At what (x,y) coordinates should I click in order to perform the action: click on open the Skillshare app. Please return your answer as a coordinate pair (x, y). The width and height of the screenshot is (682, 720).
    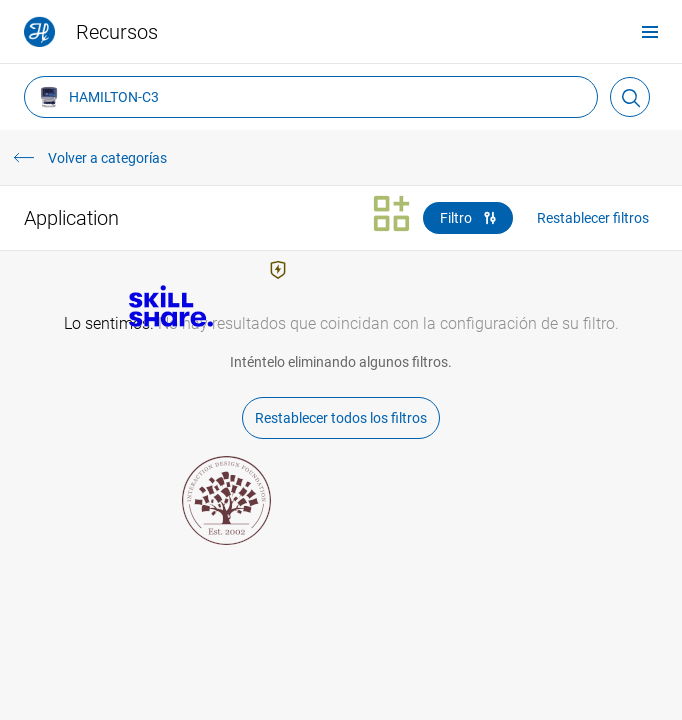
    Looking at the image, I should click on (171, 306).